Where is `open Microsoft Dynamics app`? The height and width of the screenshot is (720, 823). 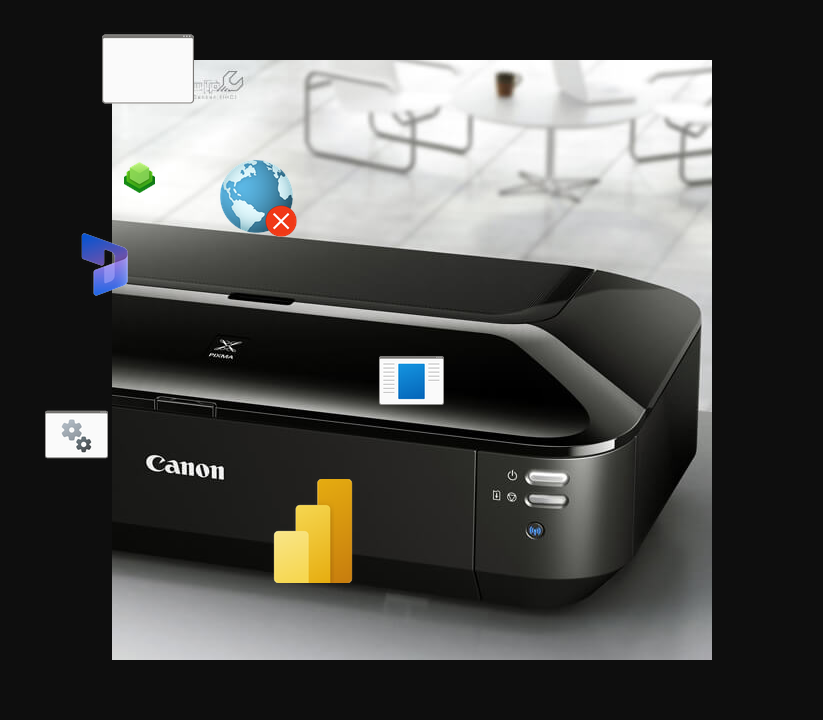
open Microsoft Dynamics app is located at coordinates (105, 264).